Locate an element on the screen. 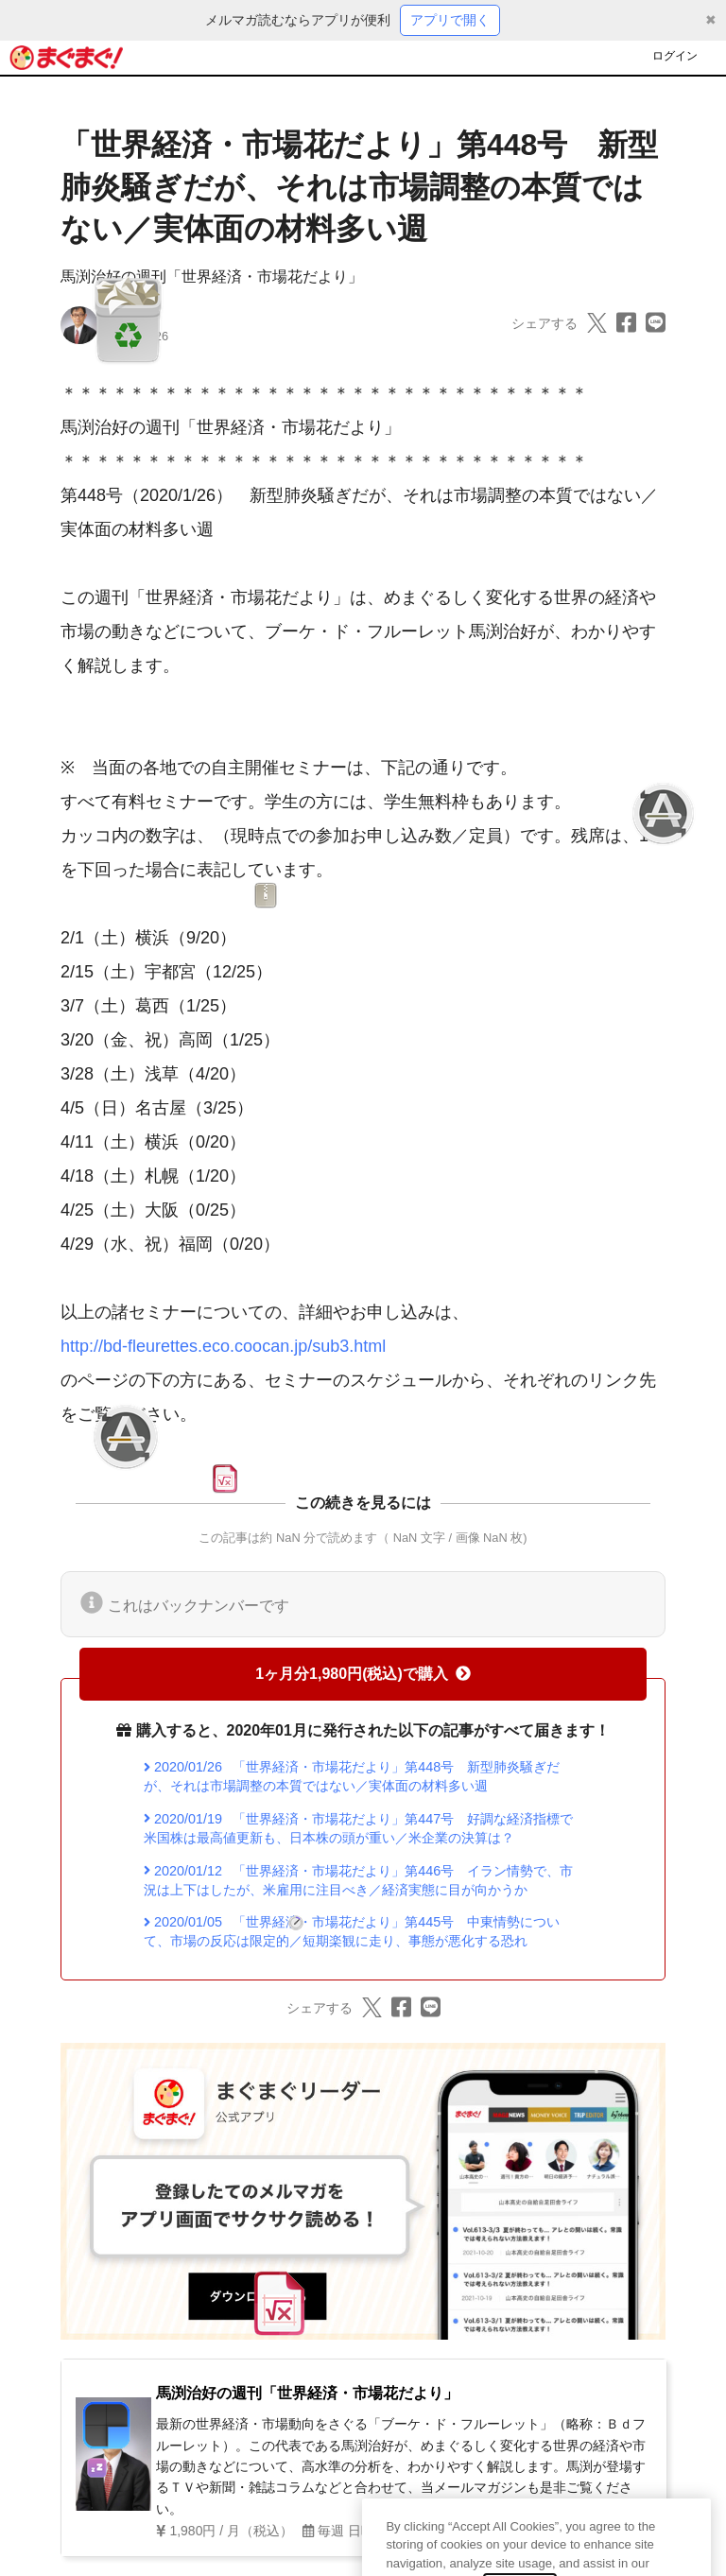  open the software update manager is located at coordinates (126, 1437).